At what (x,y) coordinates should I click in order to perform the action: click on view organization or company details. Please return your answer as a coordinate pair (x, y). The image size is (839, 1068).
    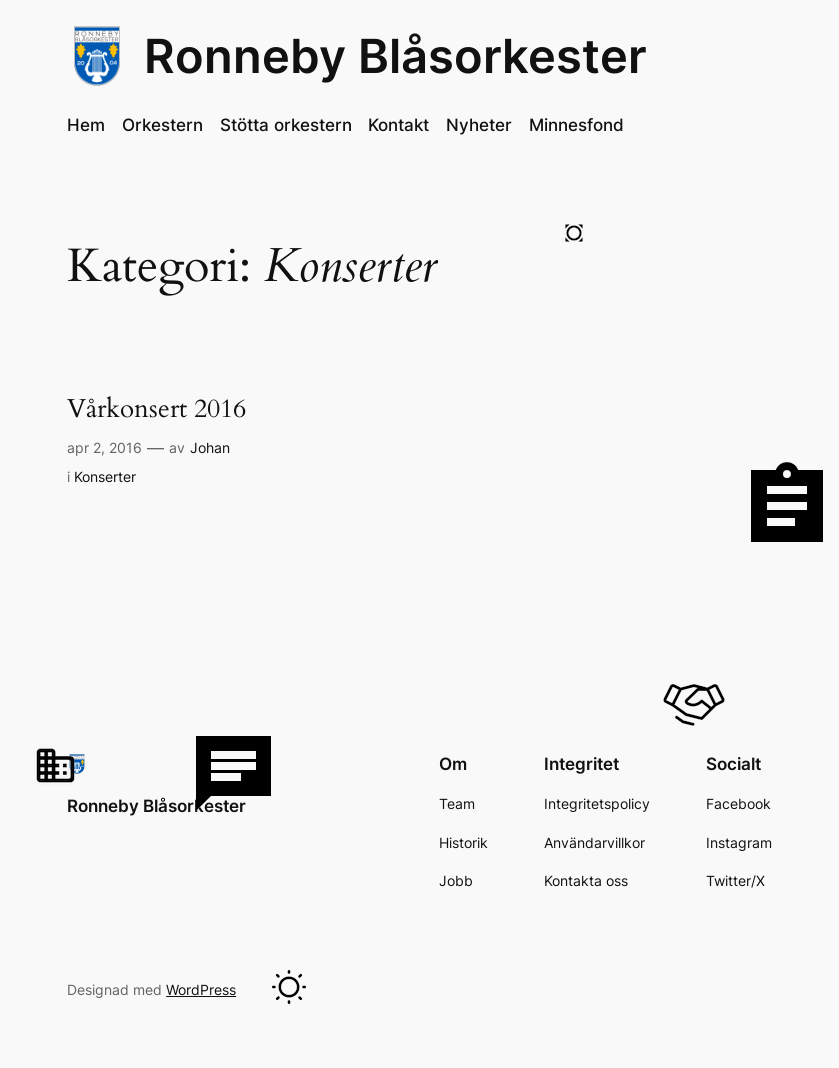
    Looking at the image, I should click on (55, 765).